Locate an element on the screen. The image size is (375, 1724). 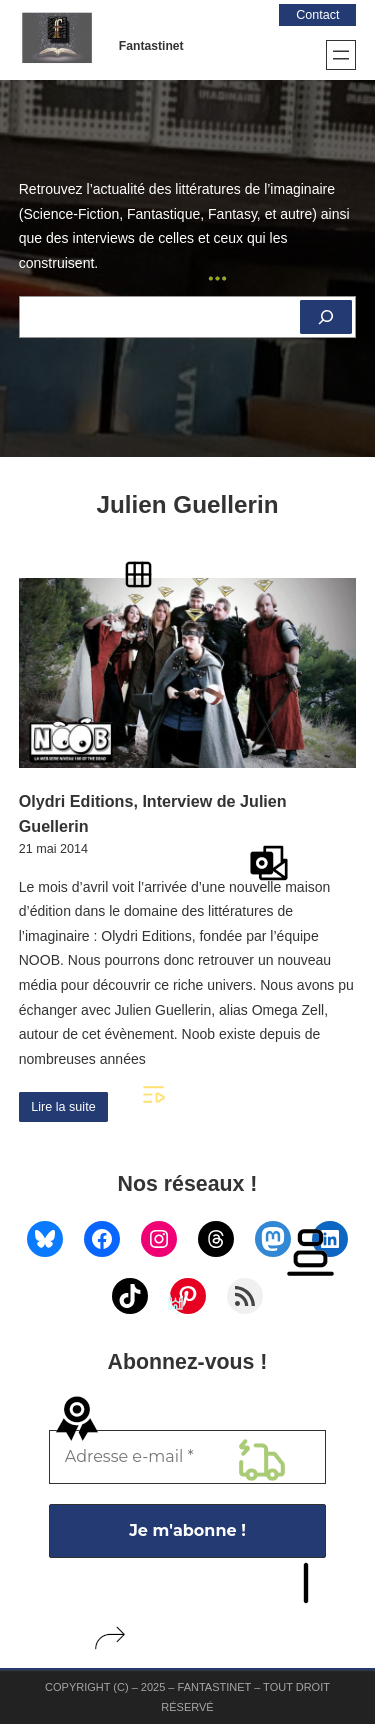
indicates a count of one is located at coordinates (324, 1583).